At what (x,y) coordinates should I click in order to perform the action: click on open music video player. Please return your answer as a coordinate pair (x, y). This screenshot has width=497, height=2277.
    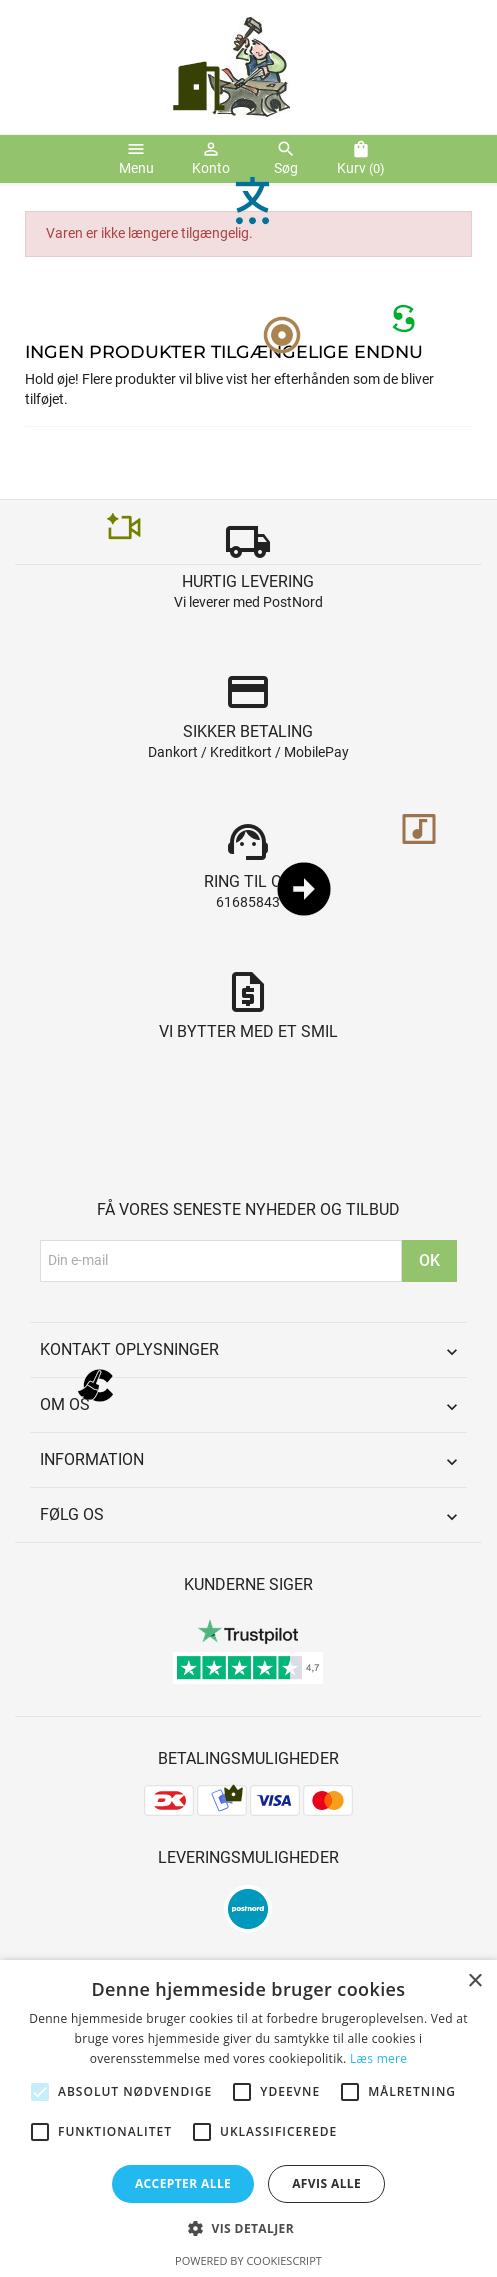
    Looking at the image, I should click on (419, 829).